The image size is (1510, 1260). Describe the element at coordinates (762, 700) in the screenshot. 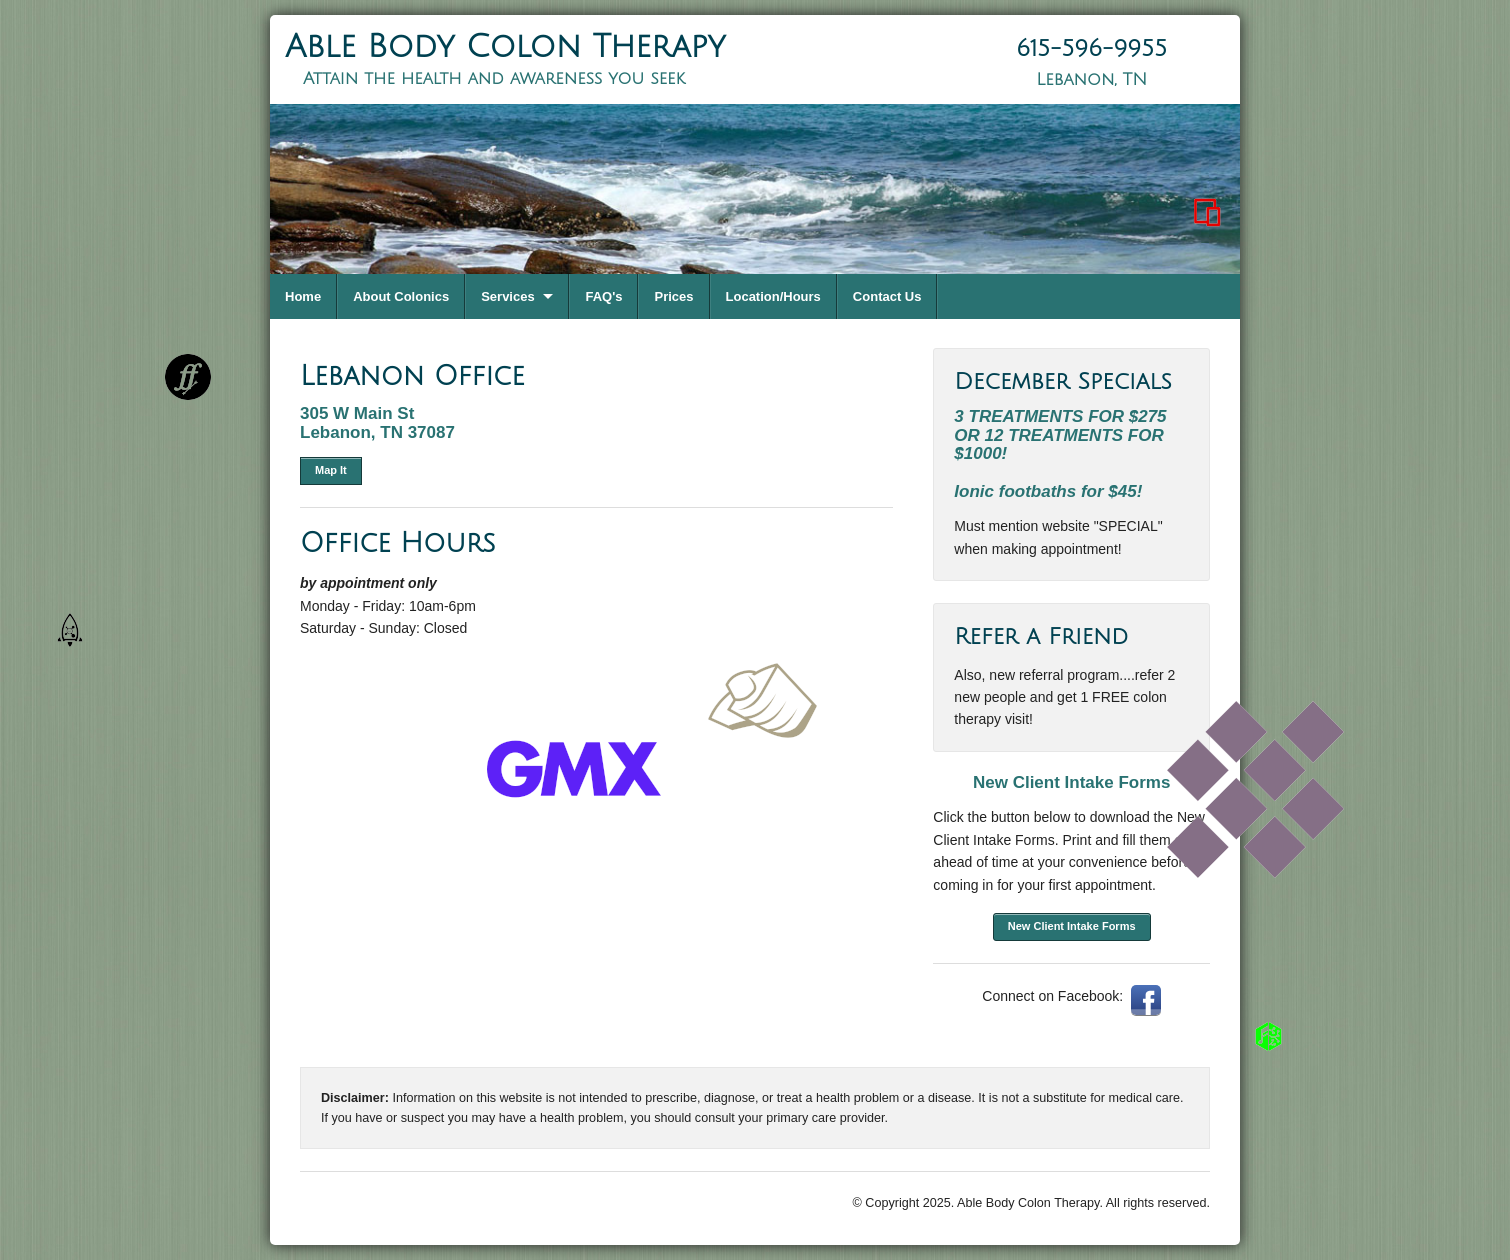

I see `lefthook git hooks manager logo` at that location.